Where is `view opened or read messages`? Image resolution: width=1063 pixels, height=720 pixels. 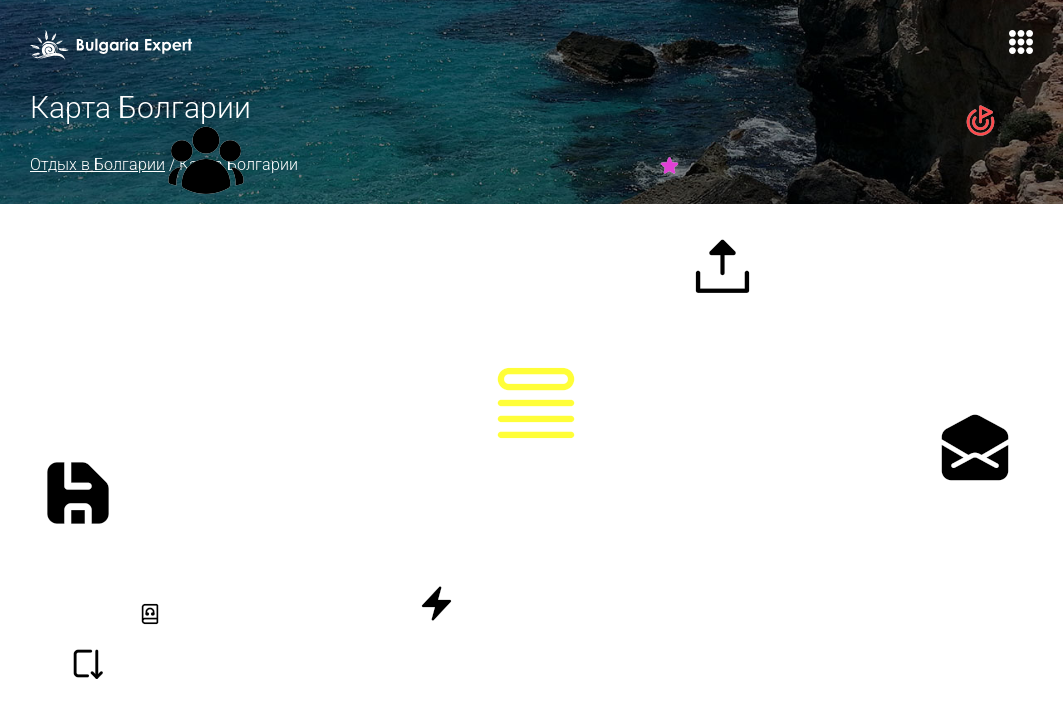
view opened or read messages is located at coordinates (975, 447).